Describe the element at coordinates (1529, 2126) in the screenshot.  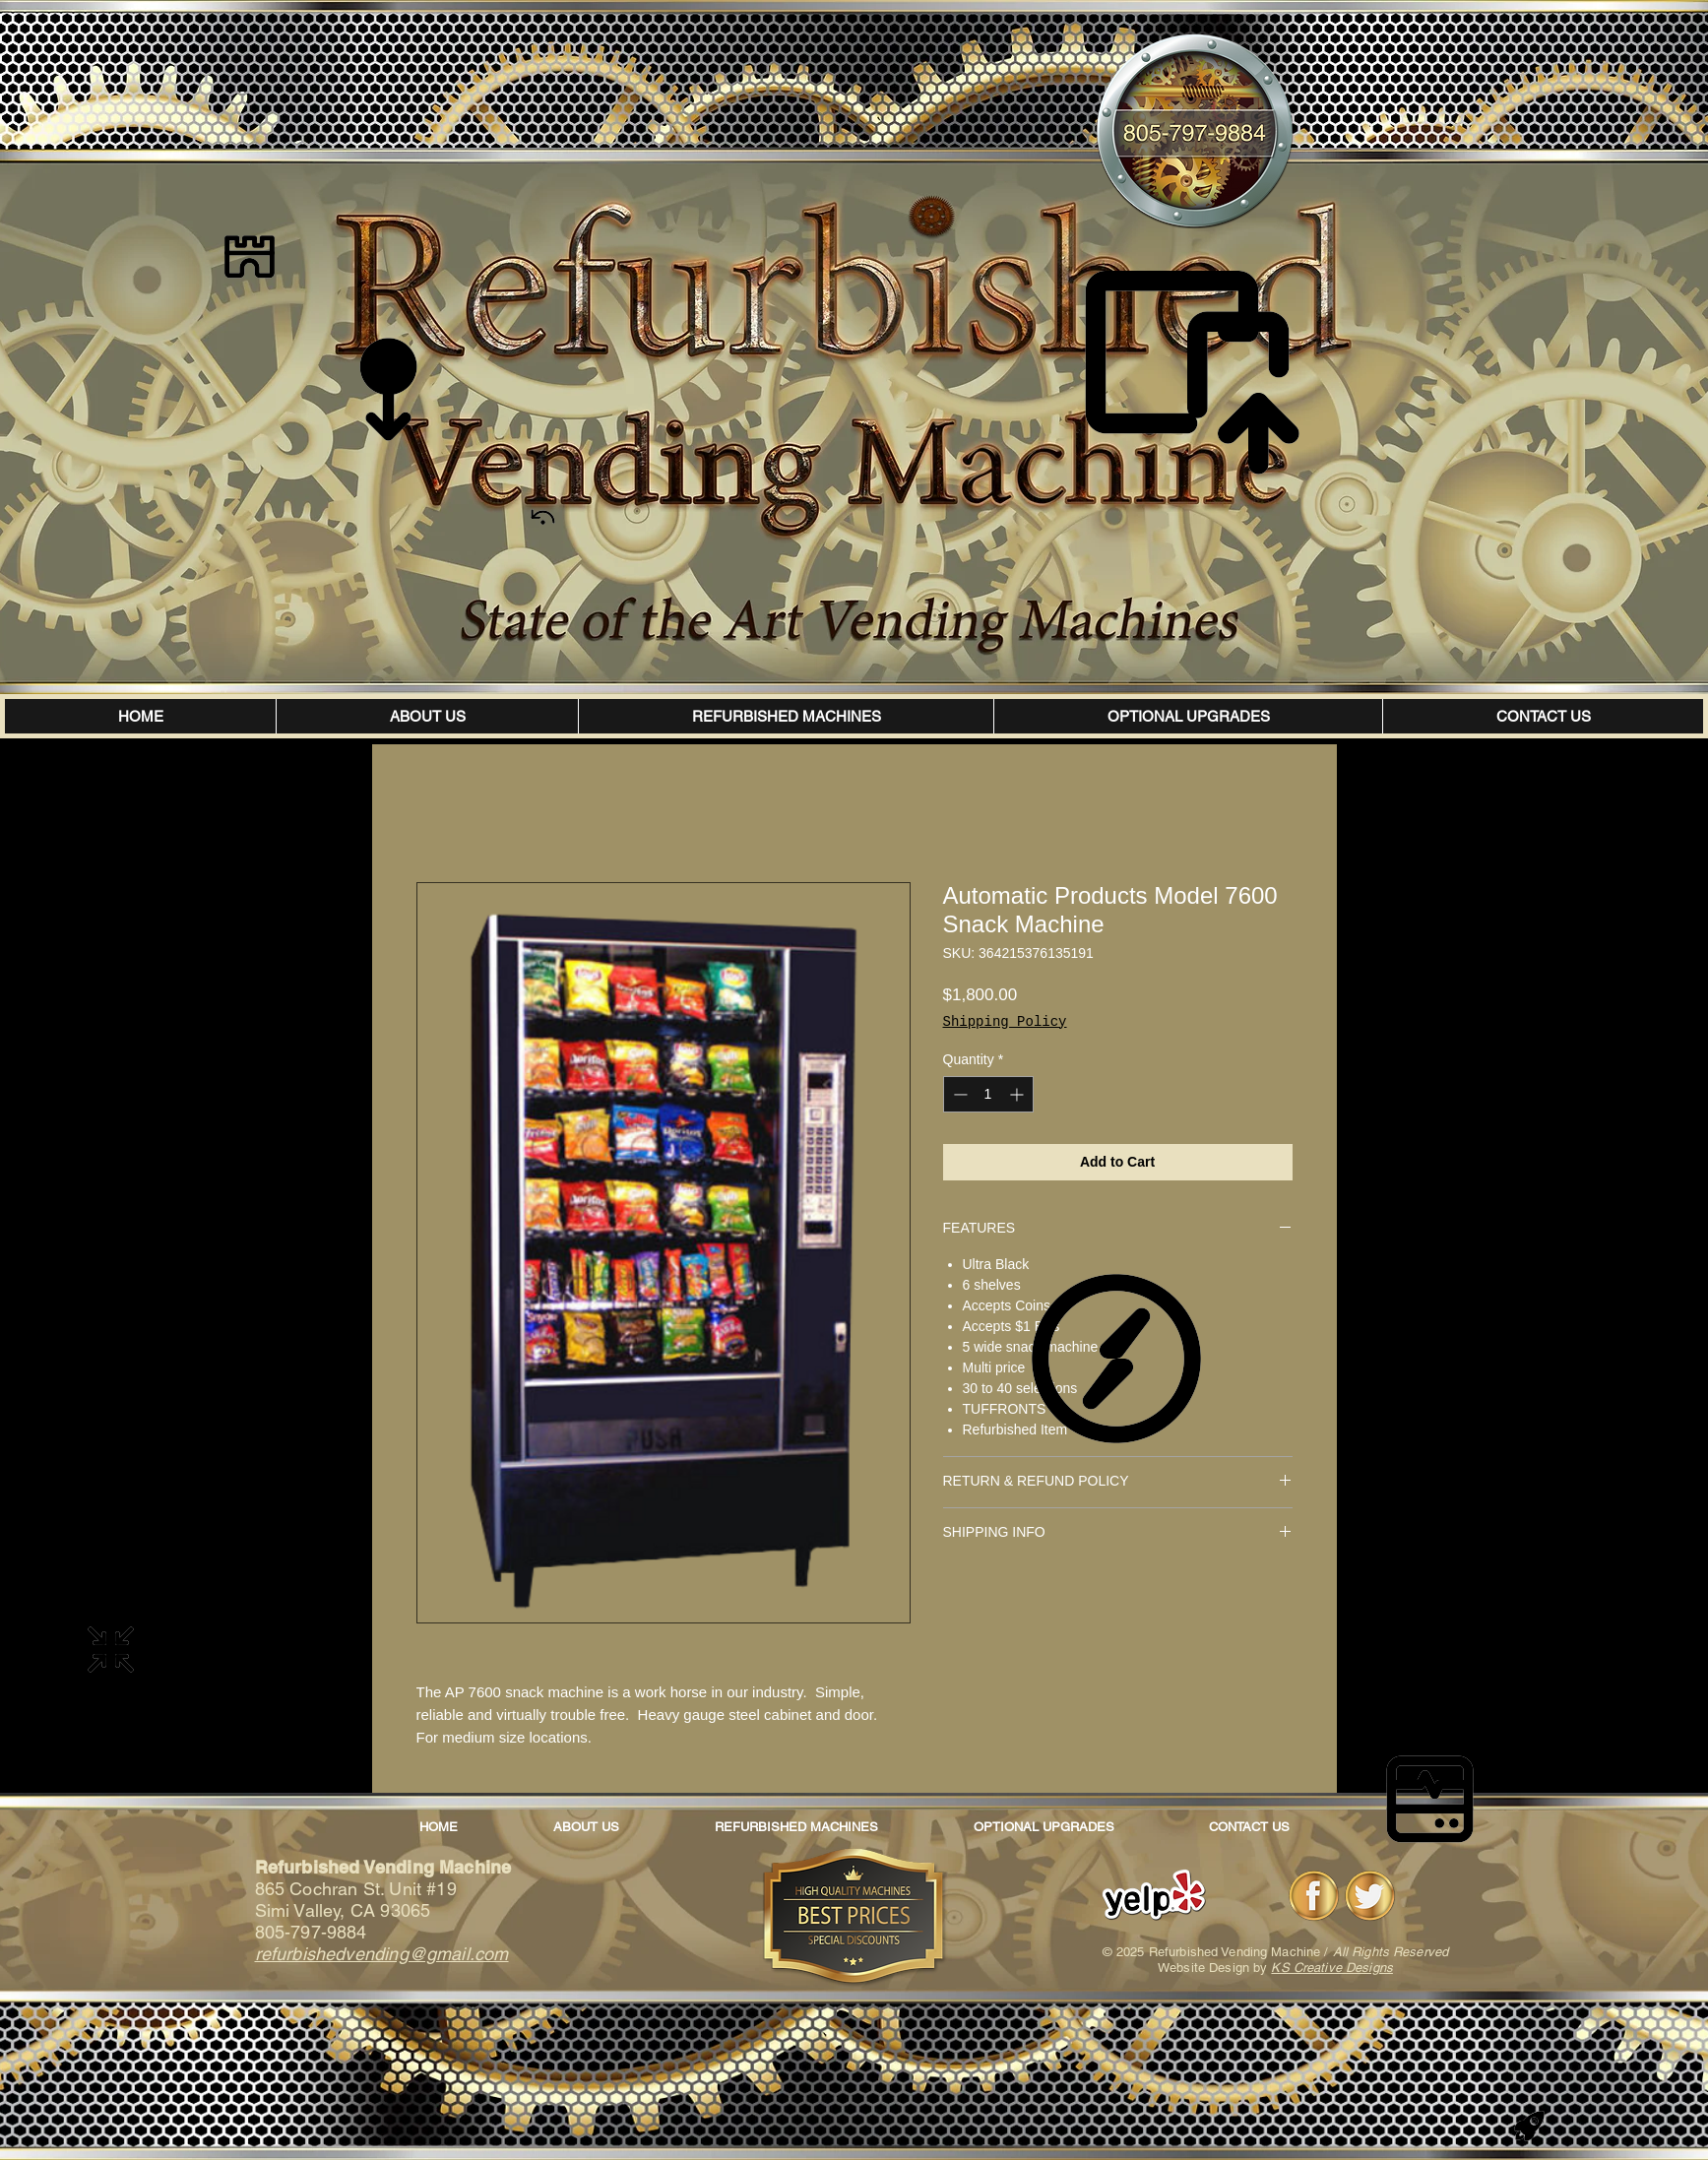
I see `launch or deploy an application` at that location.